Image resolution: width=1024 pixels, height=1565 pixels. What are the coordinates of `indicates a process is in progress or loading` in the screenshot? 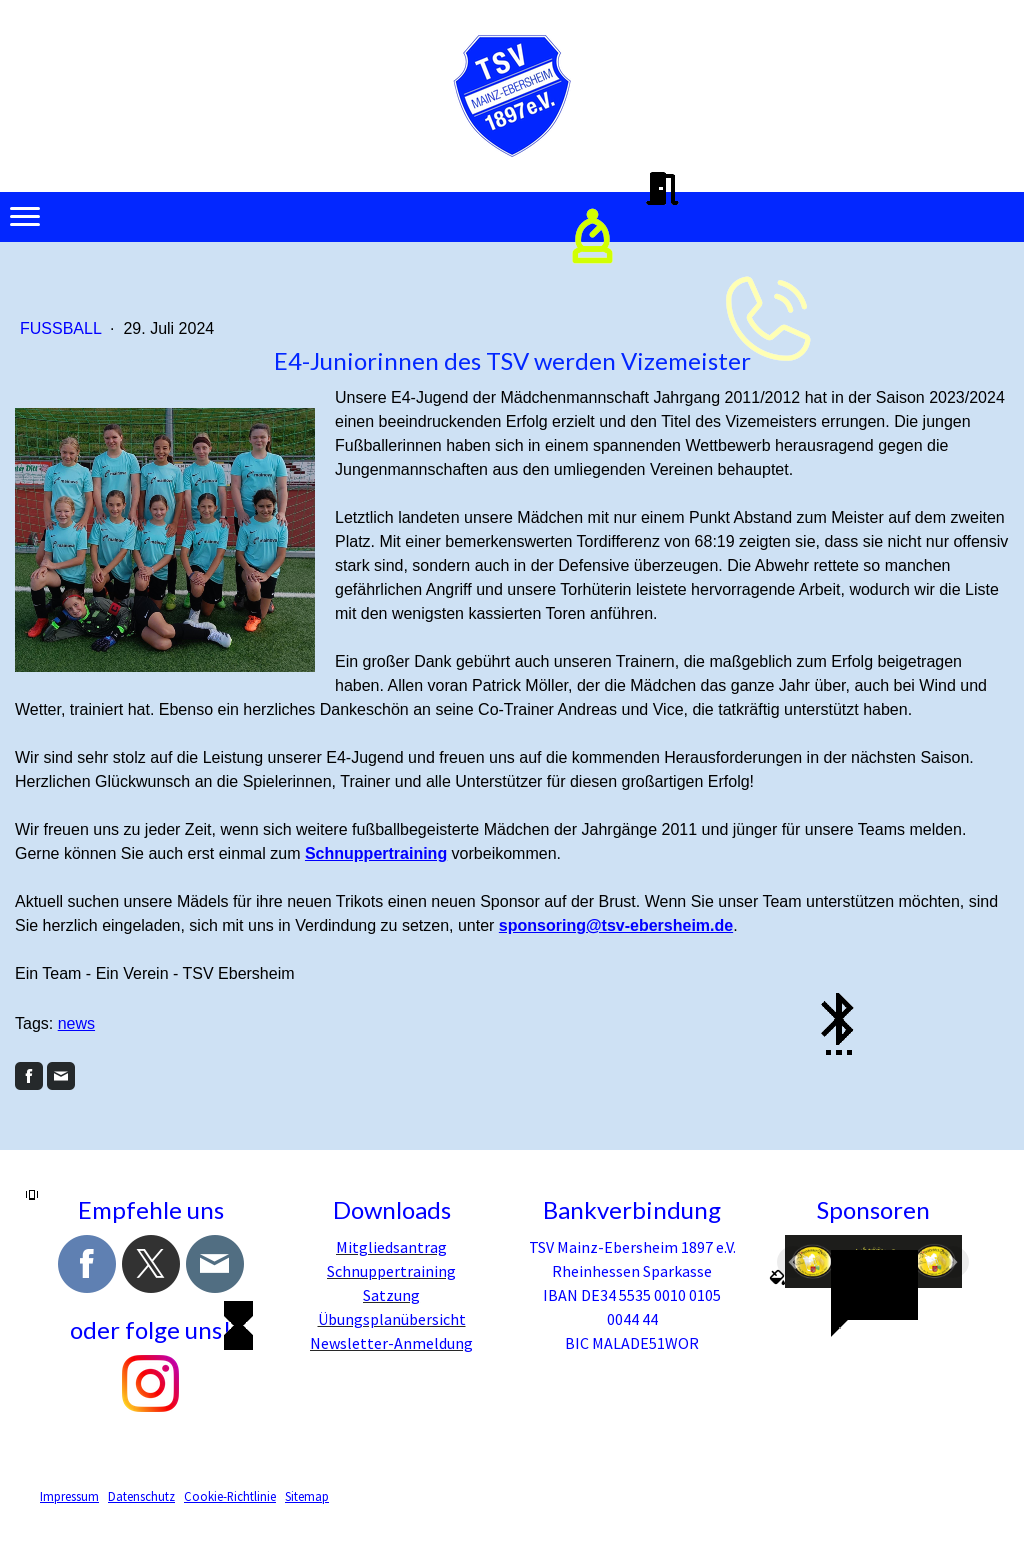 It's located at (238, 1325).